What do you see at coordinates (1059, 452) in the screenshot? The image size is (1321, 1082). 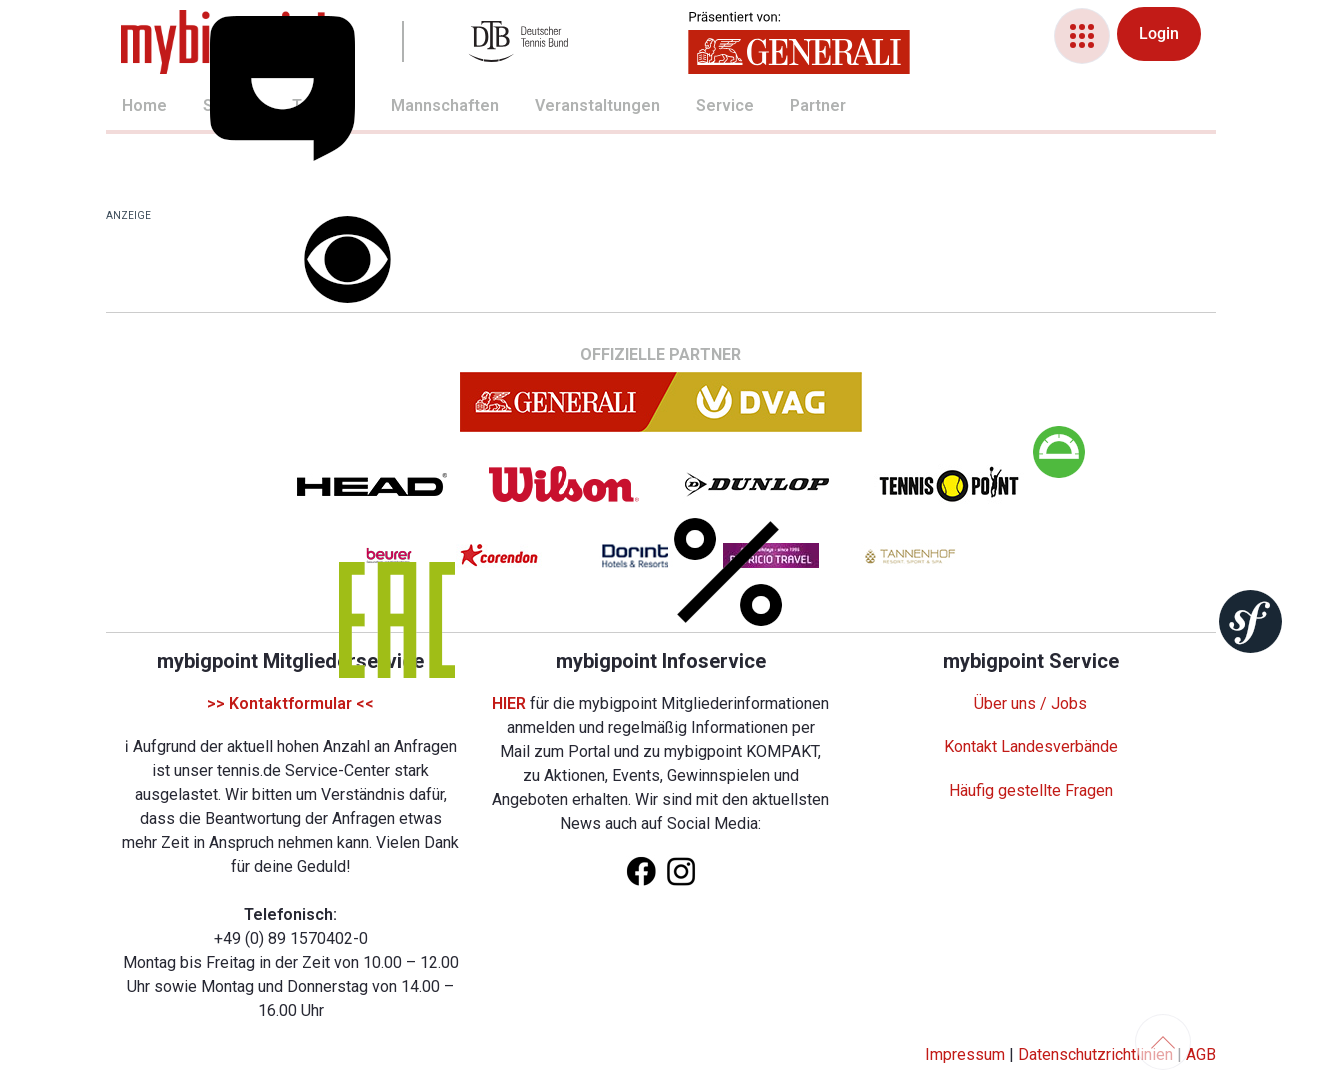 I see `protractor end-to-end testing framework logo` at bounding box center [1059, 452].